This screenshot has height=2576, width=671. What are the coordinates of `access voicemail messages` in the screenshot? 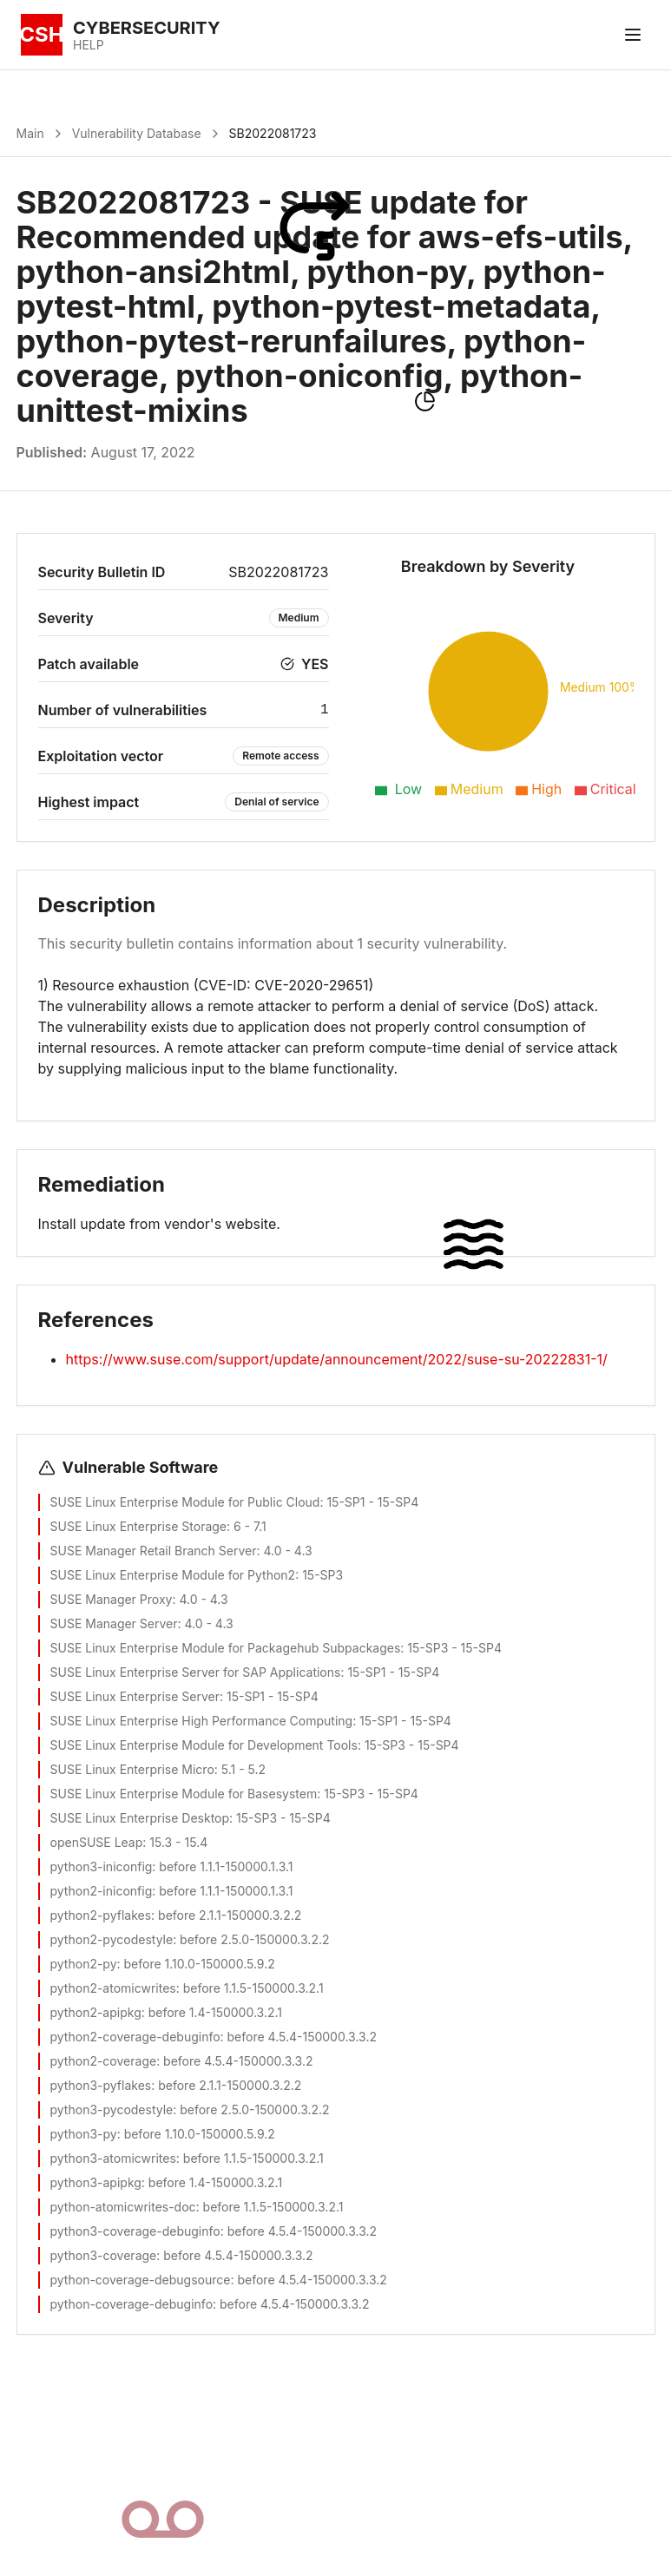 It's located at (162, 2519).